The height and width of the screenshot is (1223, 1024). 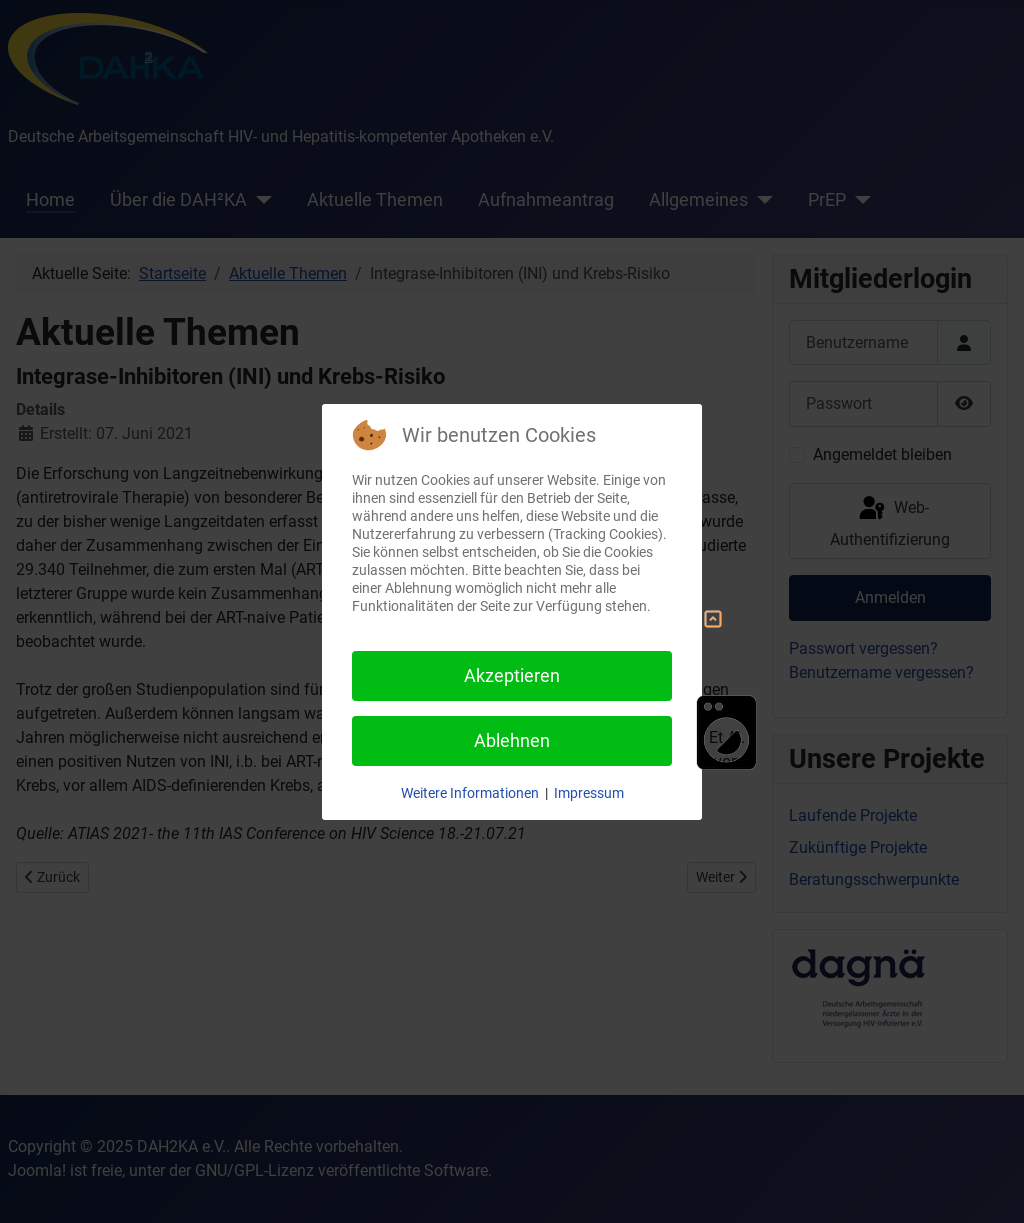 I want to click on find nearby laundromats or laundry services, so click(x=726, y=732).